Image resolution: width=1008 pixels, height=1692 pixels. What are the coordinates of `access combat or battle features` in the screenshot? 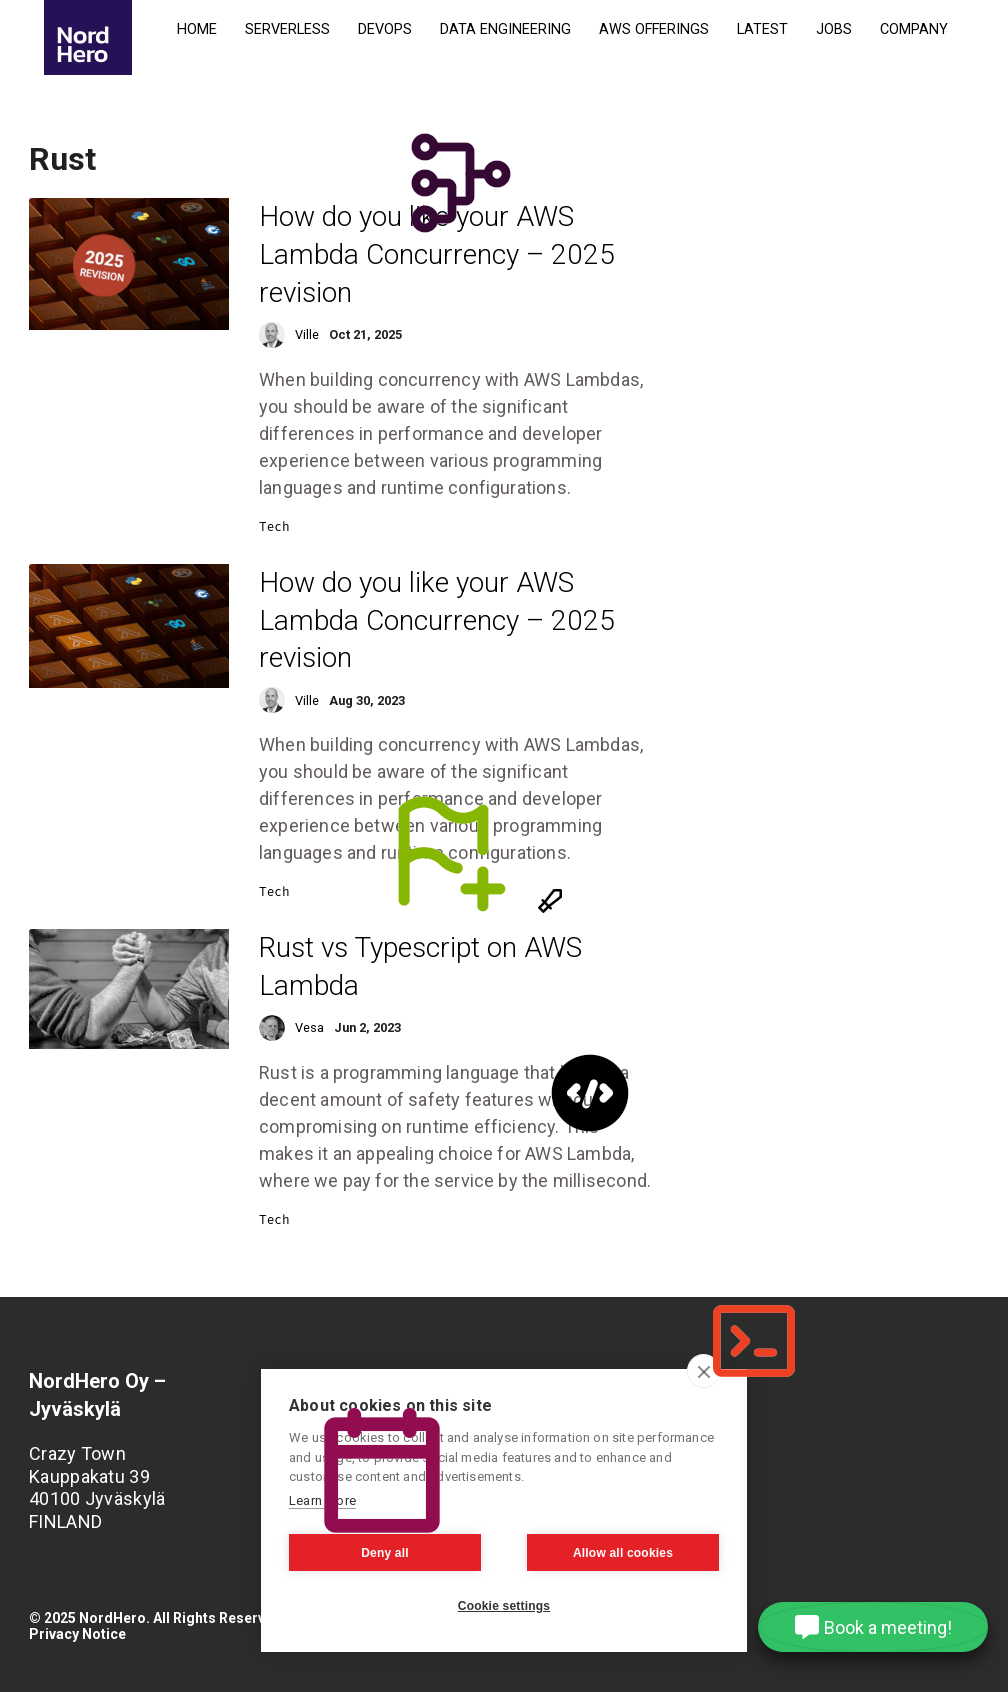 It's located at (550, 901).